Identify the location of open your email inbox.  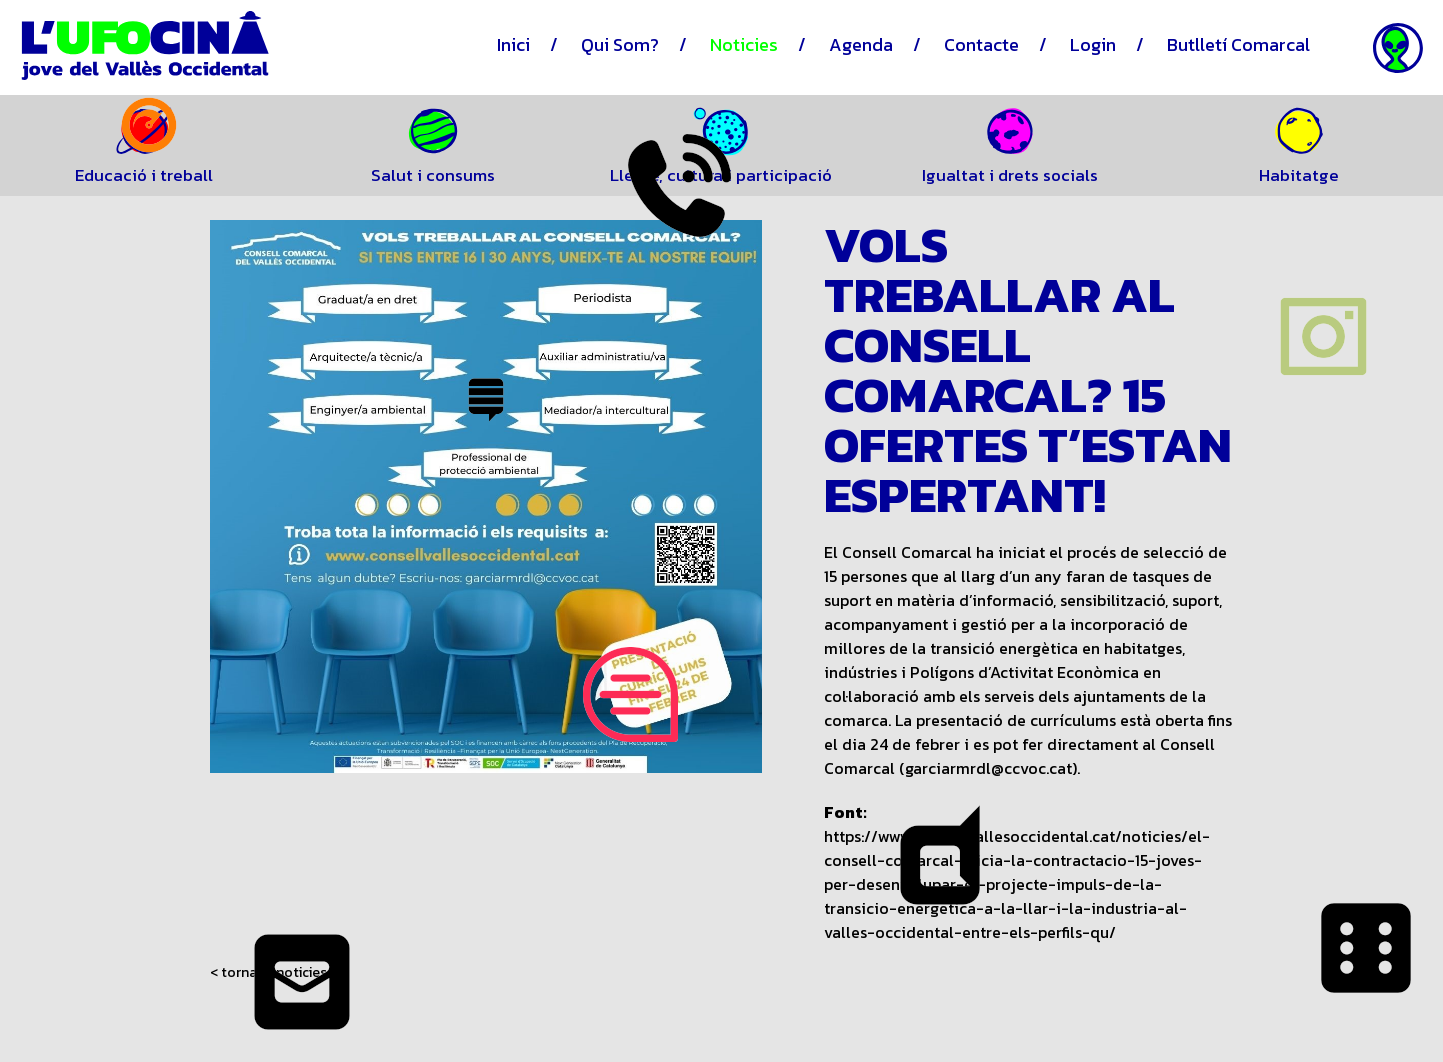
(302, 982).